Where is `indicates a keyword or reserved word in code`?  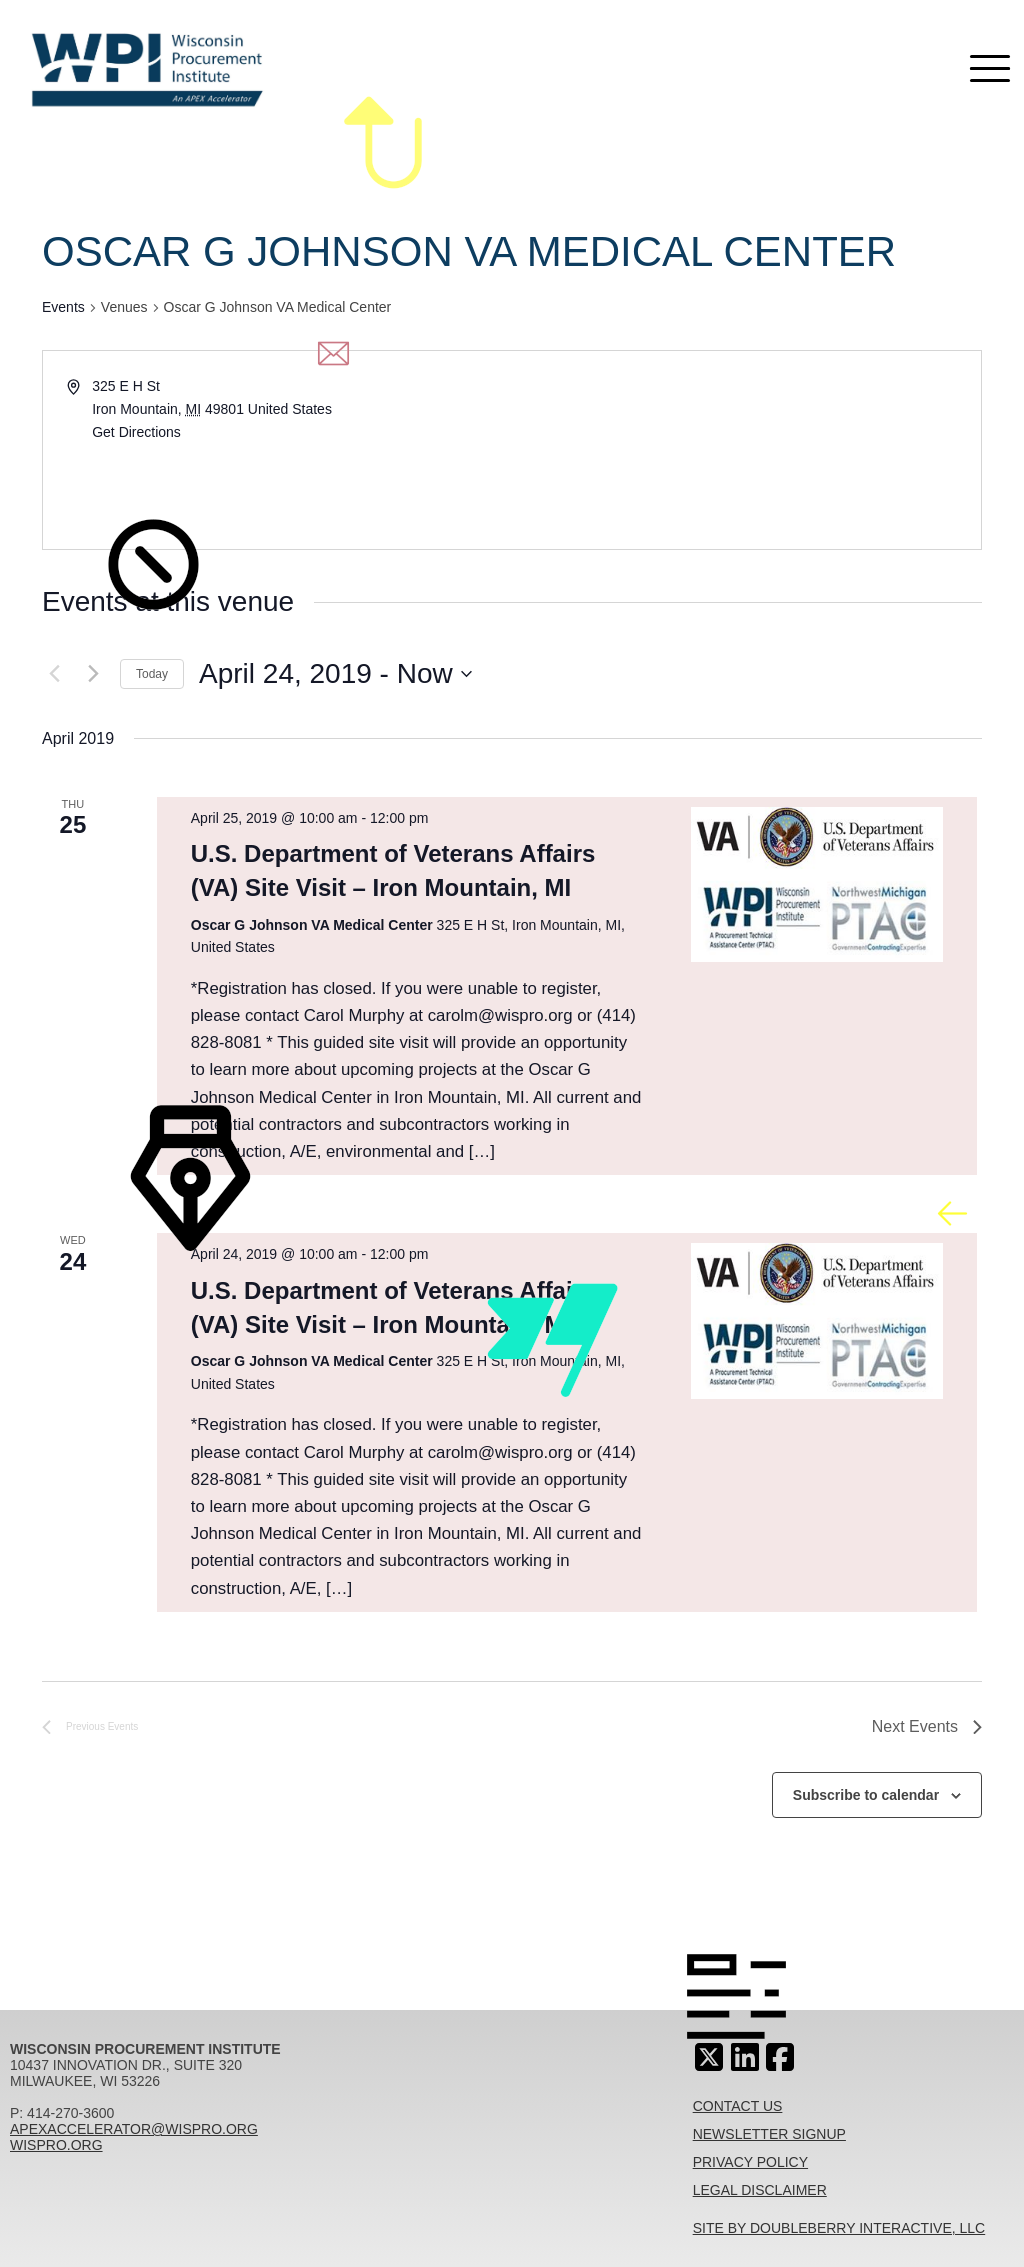 indicates a keyword or reserved word in code is located at coordinates (736, 1996).